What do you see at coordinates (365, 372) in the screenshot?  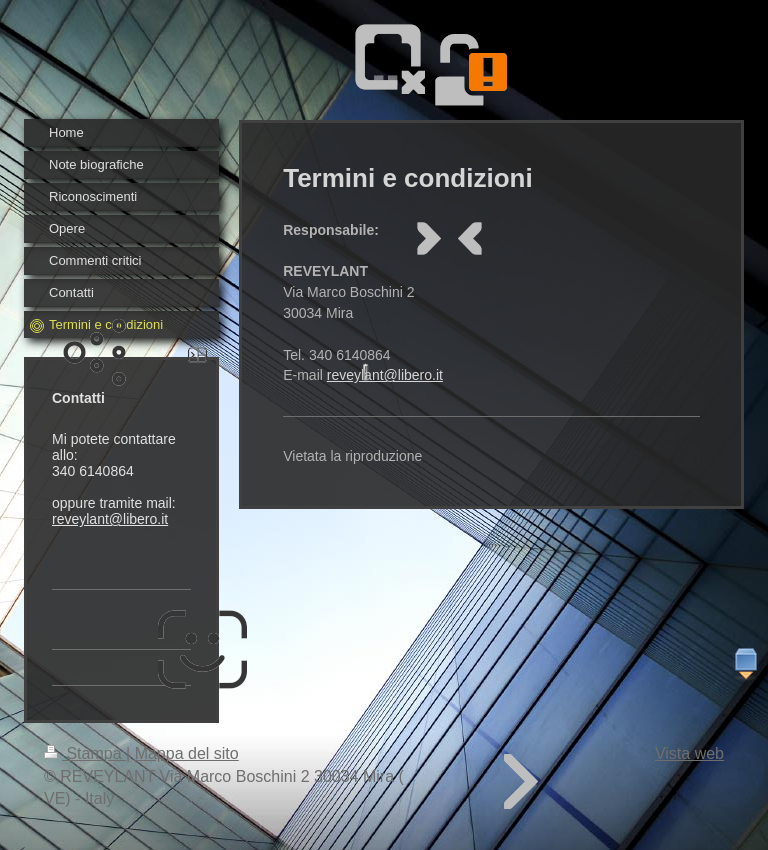 I see `indicates battery is depleted and needs charging` at bounding box center [365, 372].